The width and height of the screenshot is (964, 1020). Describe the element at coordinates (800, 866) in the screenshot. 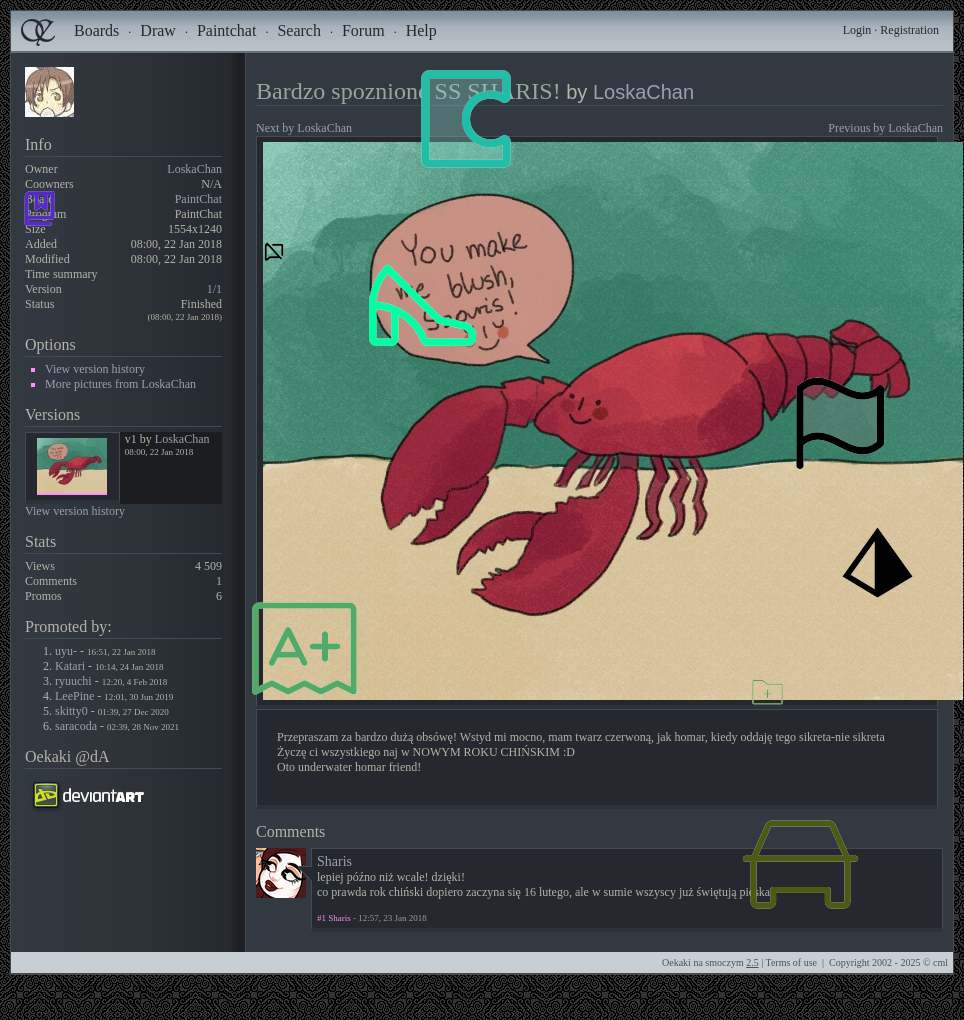

I see `access vehicle or car-related features` at that location.